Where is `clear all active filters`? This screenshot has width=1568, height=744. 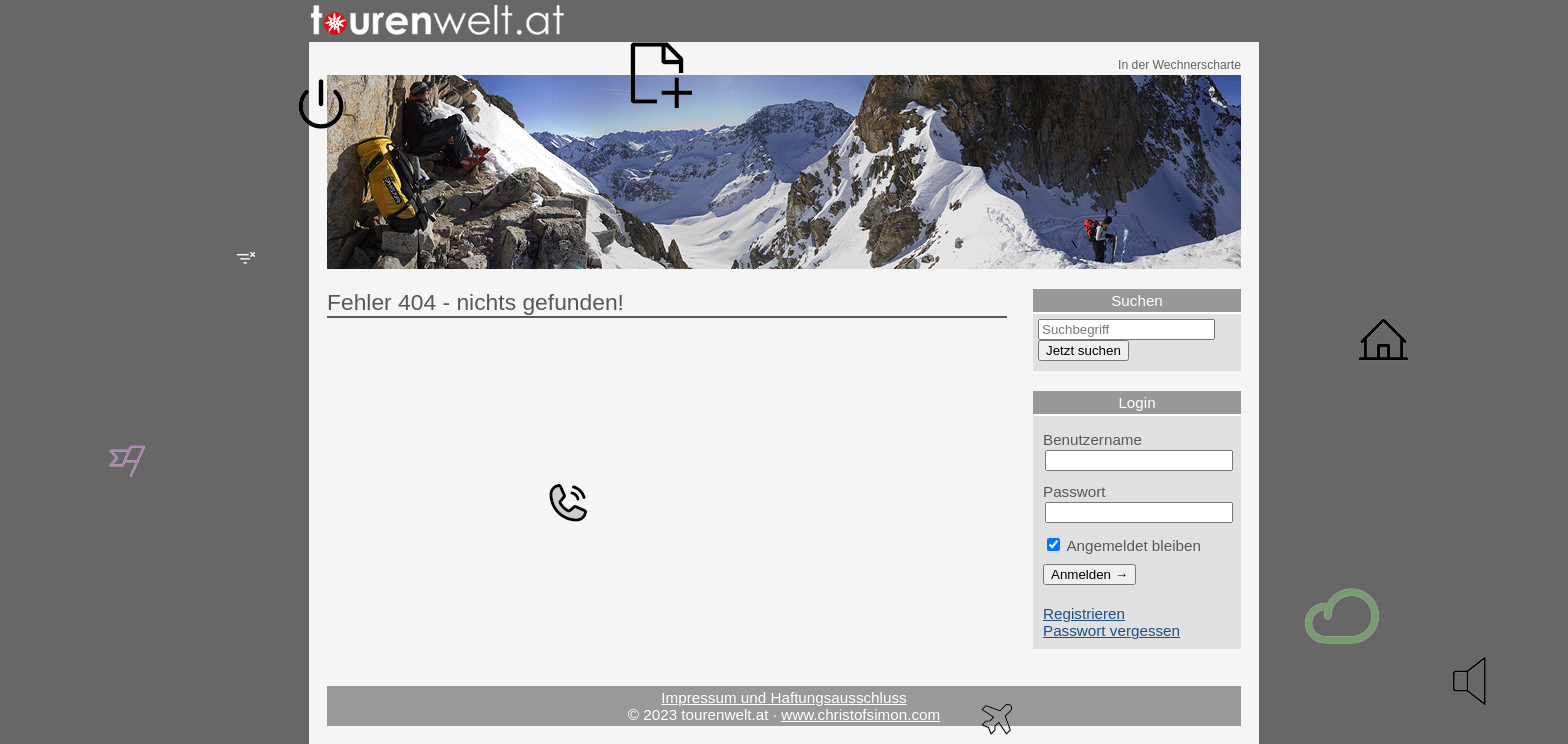
clear all active filters is located at coordinates (246, 259).